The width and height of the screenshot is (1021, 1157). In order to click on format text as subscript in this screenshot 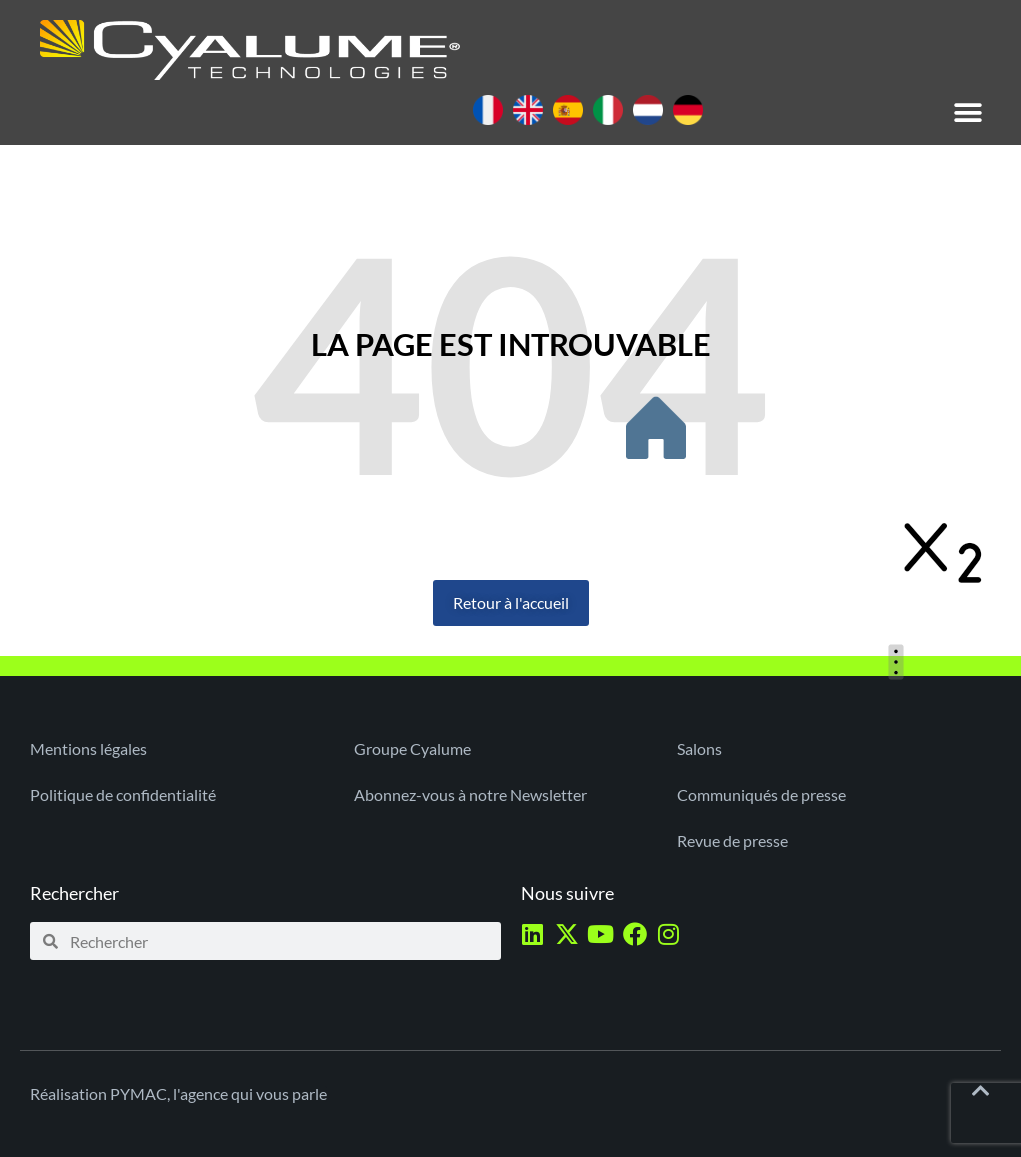, I will do `click(938, 551)`.